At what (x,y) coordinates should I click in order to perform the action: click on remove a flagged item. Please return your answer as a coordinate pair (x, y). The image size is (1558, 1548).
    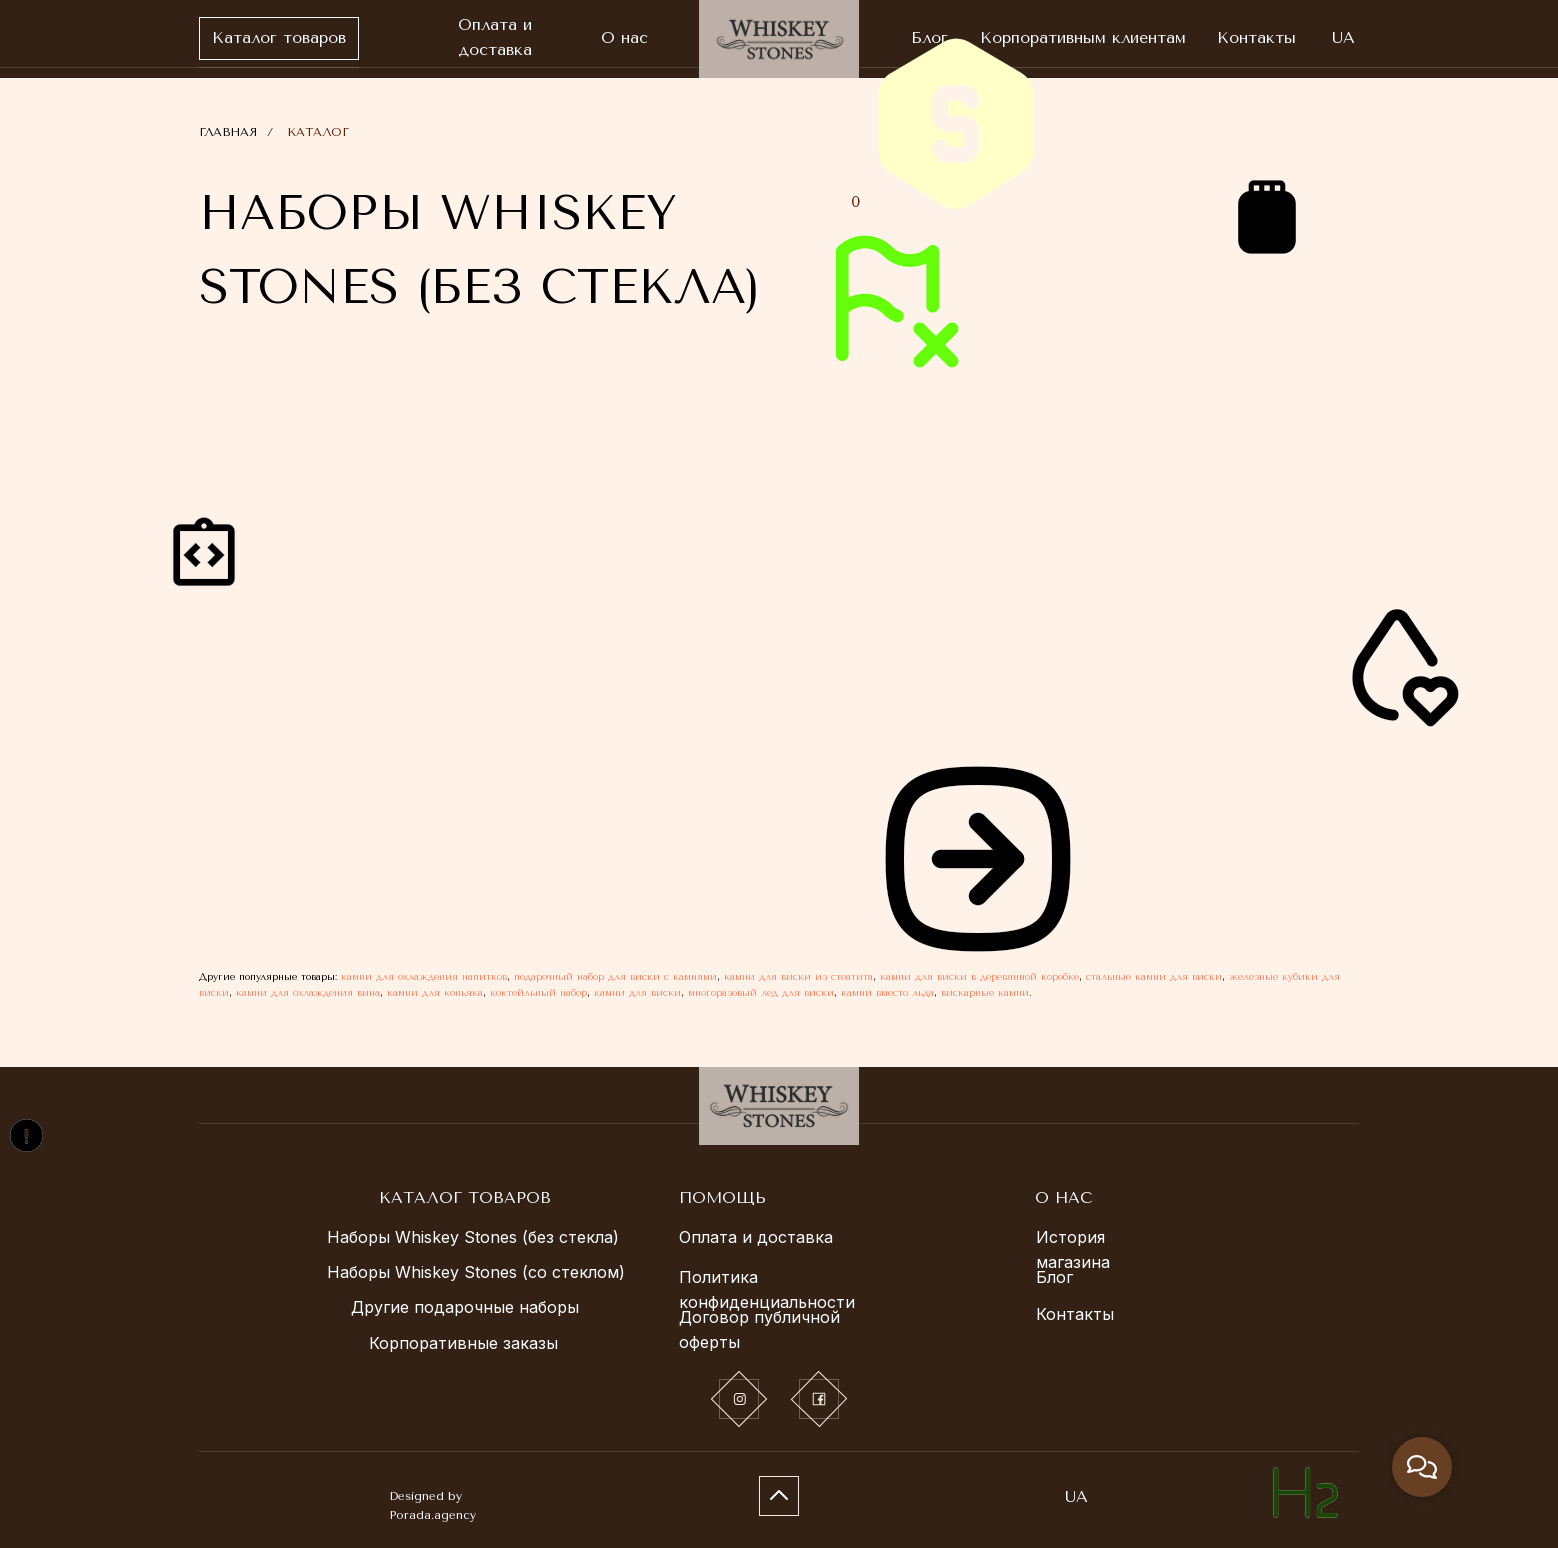
    Looking at the image, I should click on (887, 296).